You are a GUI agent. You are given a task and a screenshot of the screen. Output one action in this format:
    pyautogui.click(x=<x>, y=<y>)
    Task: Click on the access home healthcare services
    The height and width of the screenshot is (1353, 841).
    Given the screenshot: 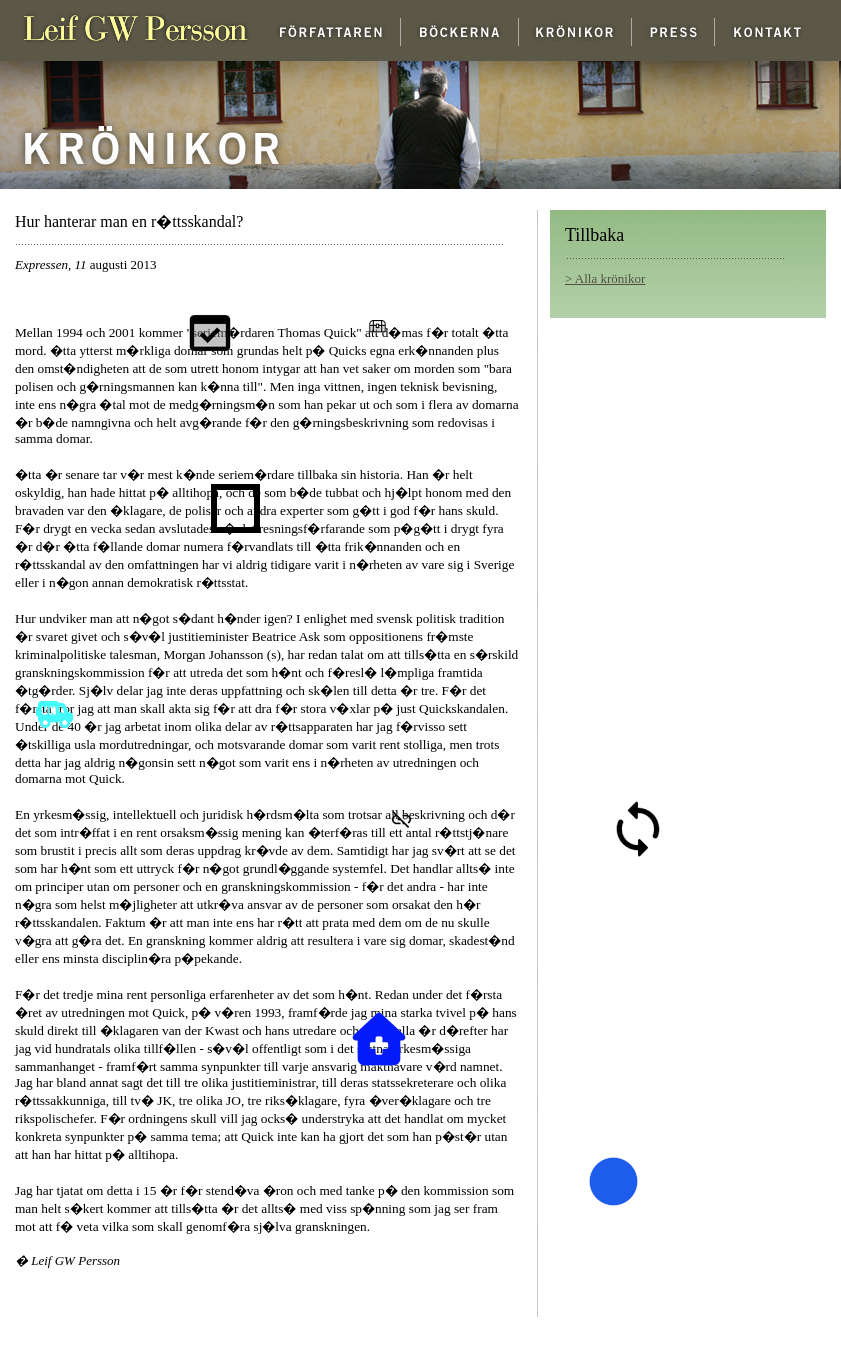 What is the action you would take?
    pyautogui.click(x=379, y=1039)
    